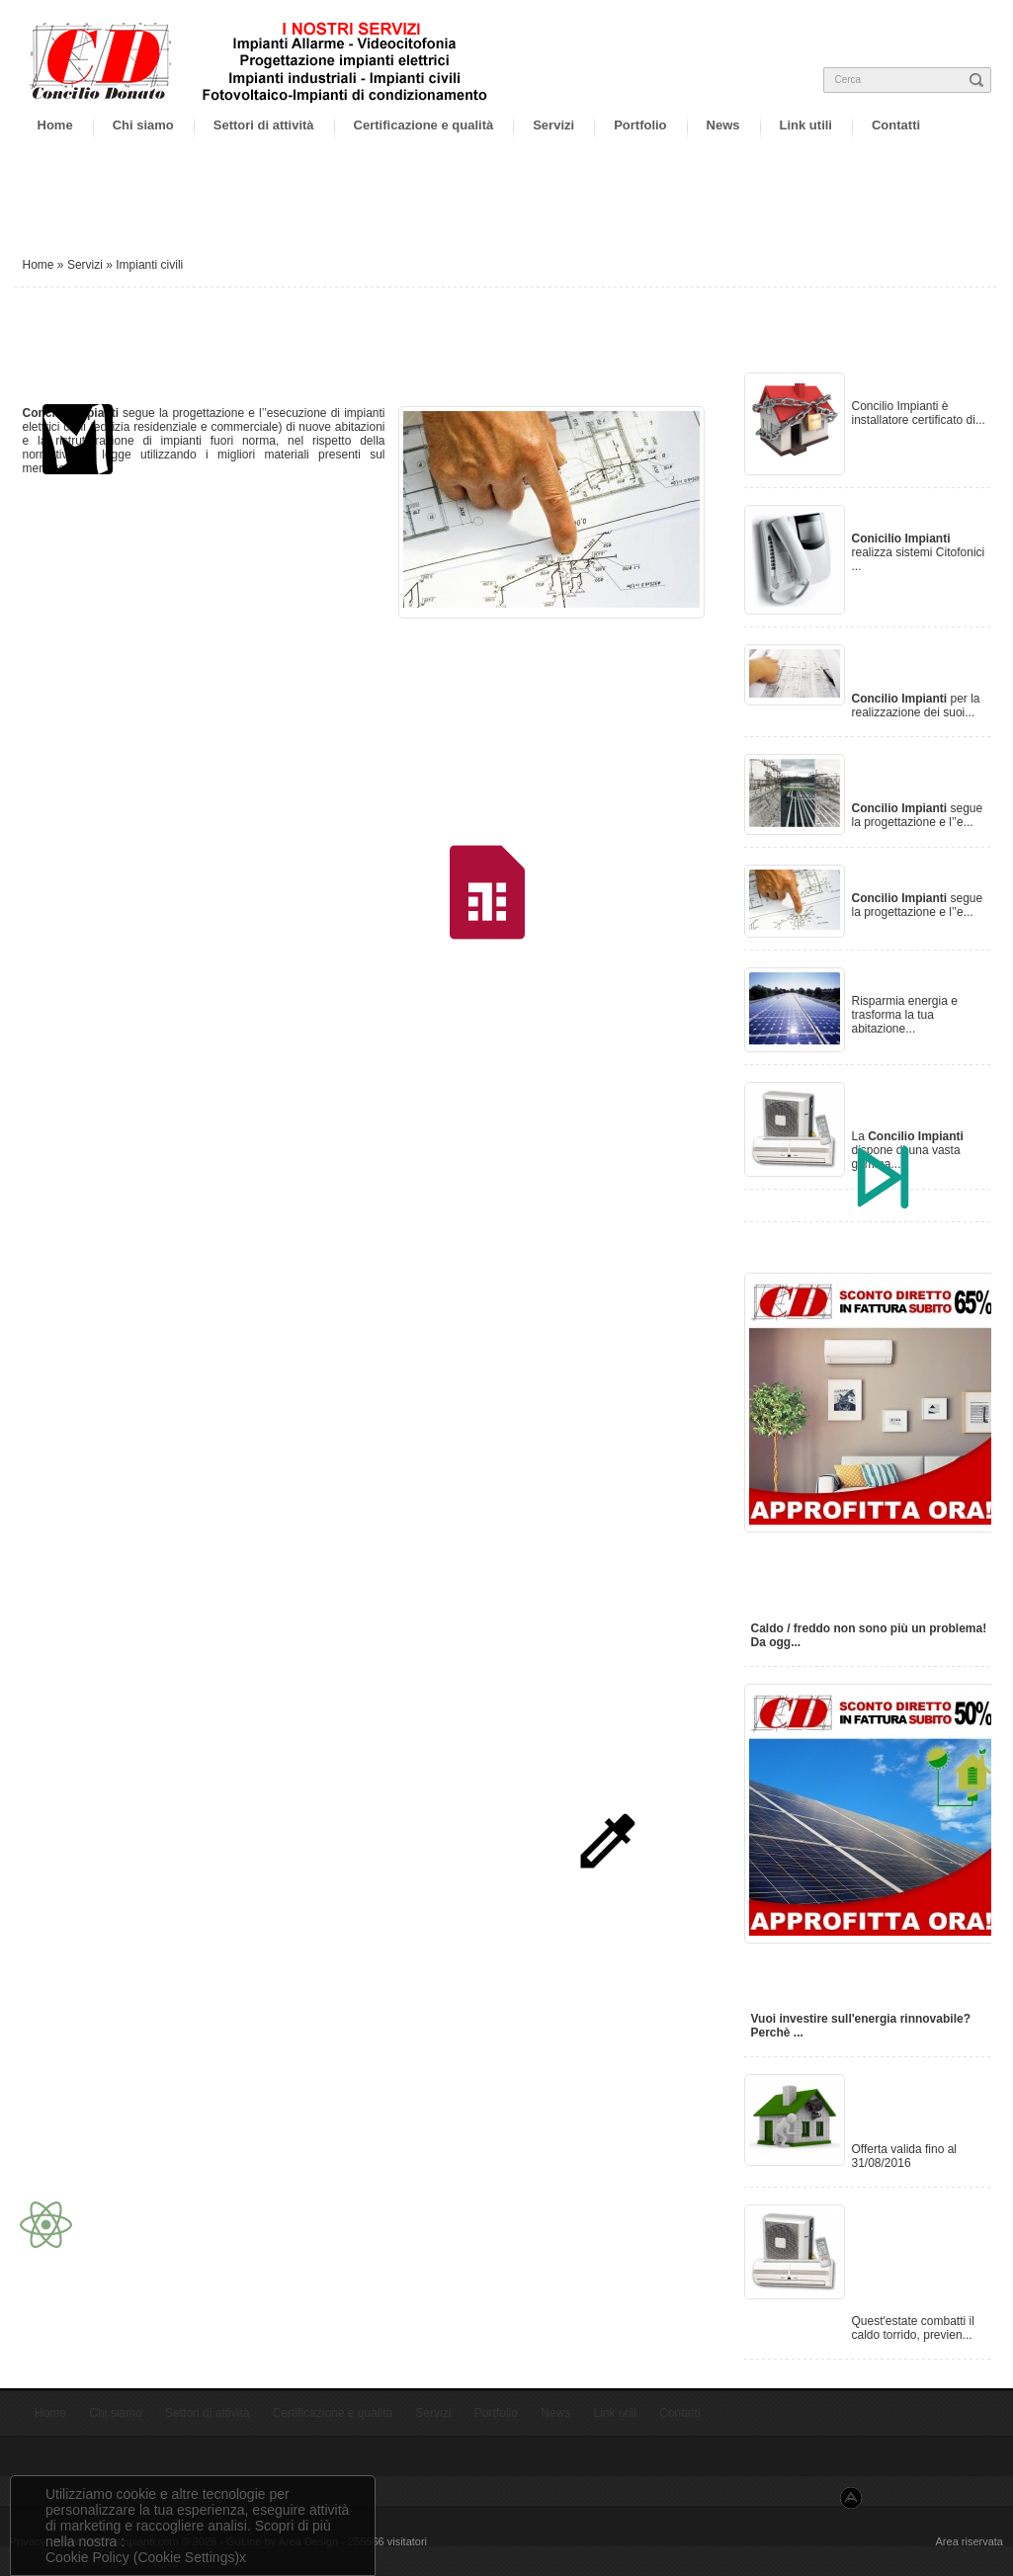 The width and height of the screenshot is (1013, 2576). I want to click on color picker tool for sampling colors, so click(608, 1840).